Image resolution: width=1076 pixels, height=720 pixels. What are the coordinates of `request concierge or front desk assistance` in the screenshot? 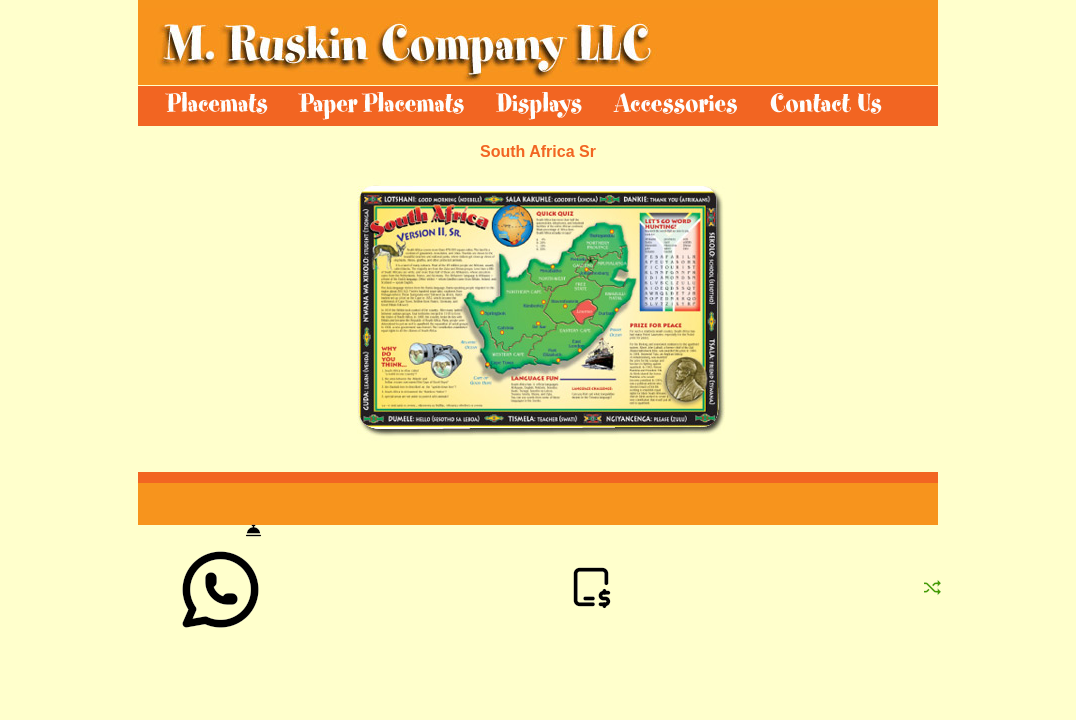 It's located at (253, 530).